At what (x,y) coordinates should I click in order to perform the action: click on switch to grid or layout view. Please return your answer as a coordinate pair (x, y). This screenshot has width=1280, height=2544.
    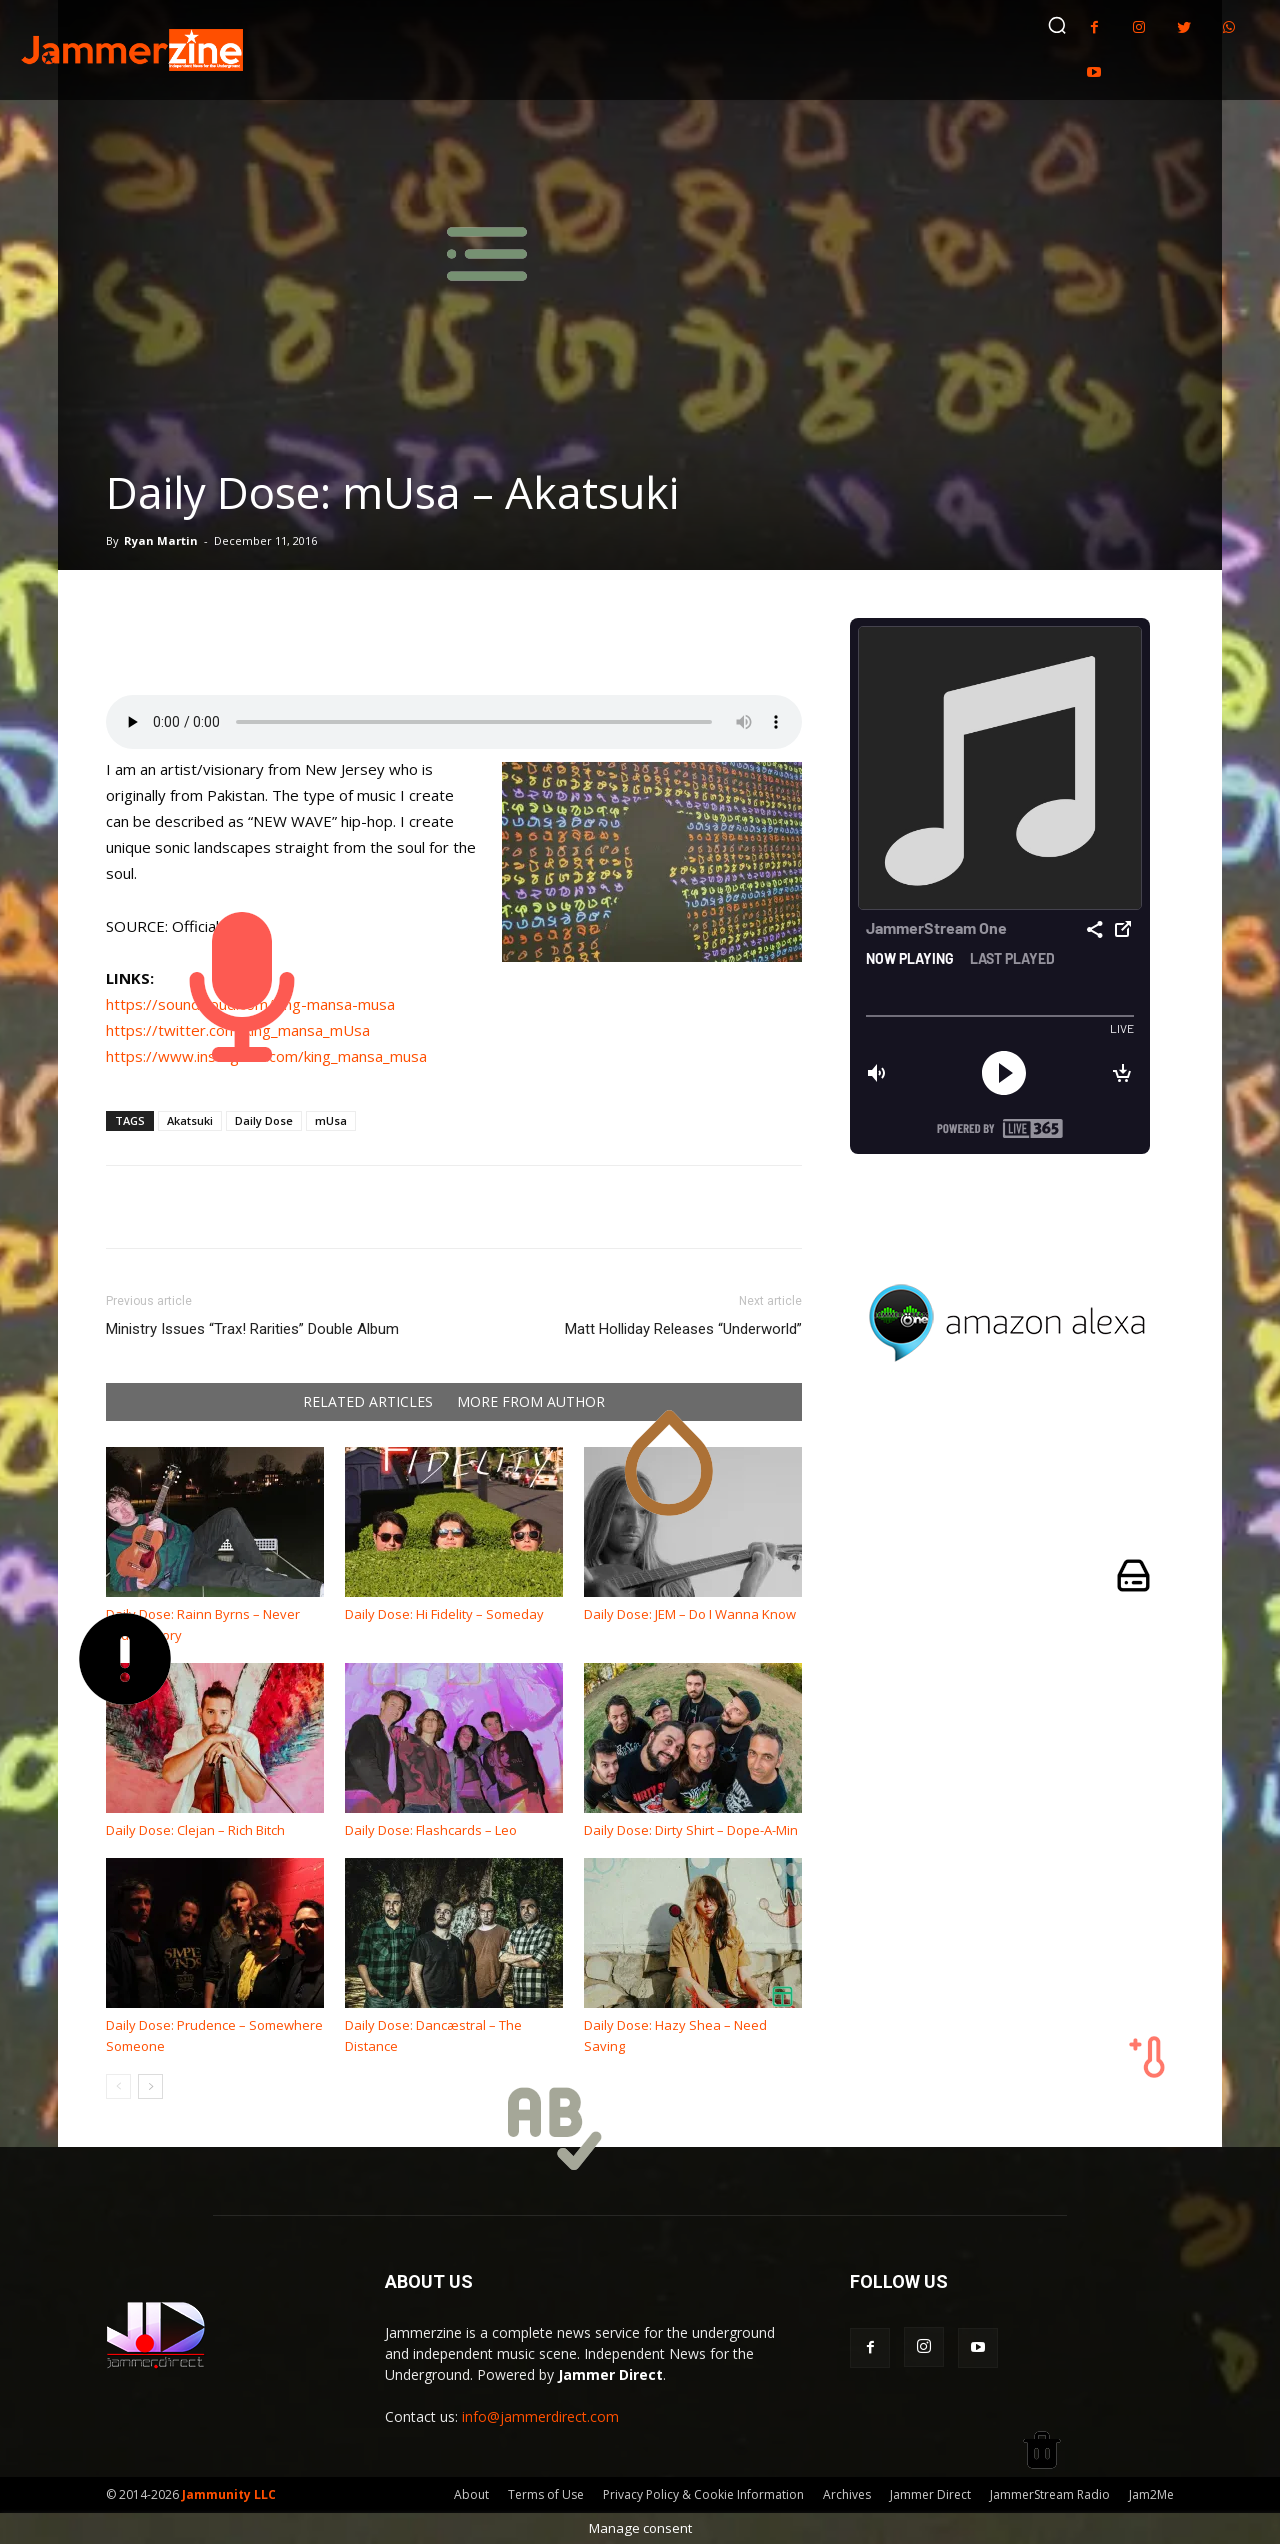
    Looking at the image, I should click on (782, 1996).